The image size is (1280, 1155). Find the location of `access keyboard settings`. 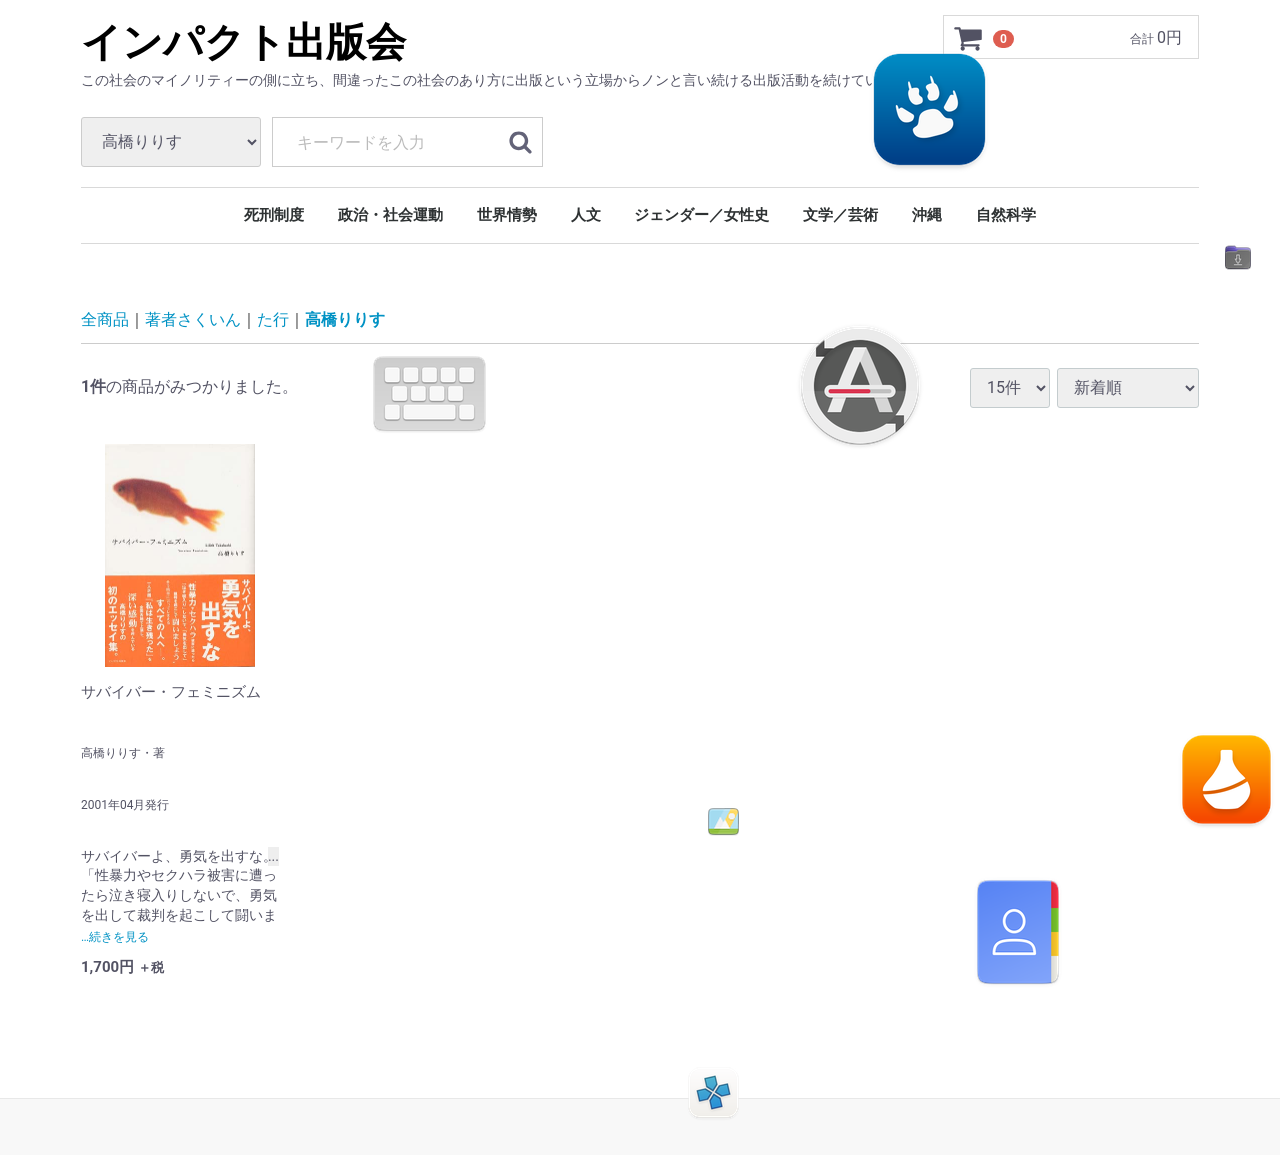

access keyboard settings is located at coordinates (429, 393).